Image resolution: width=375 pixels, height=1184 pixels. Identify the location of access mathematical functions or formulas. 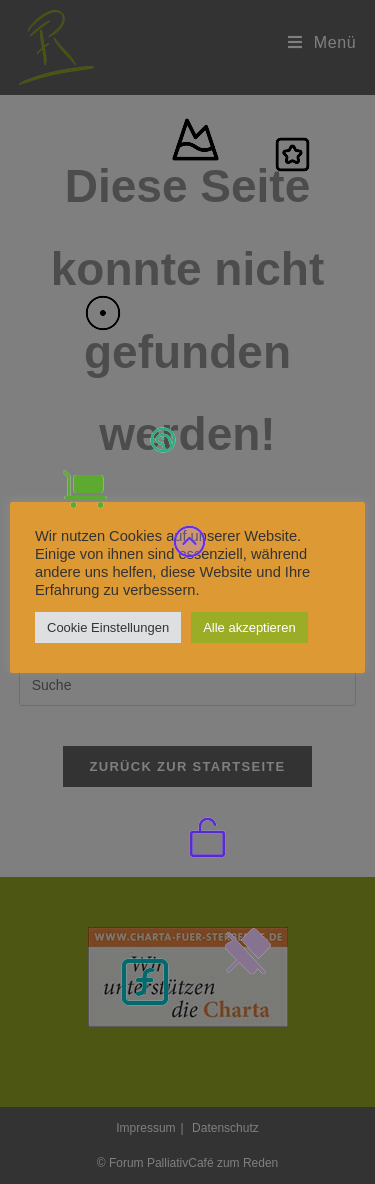
(145, 982).